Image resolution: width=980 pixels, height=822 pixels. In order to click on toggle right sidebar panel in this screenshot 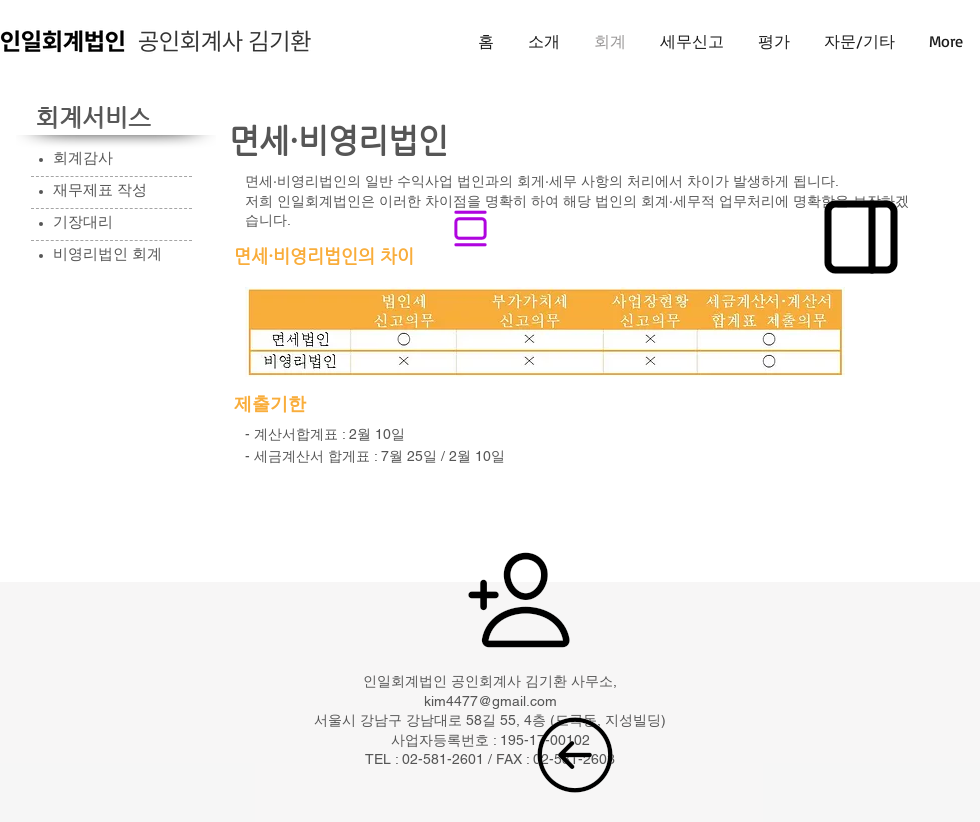, I will do `click(861, 237)`.